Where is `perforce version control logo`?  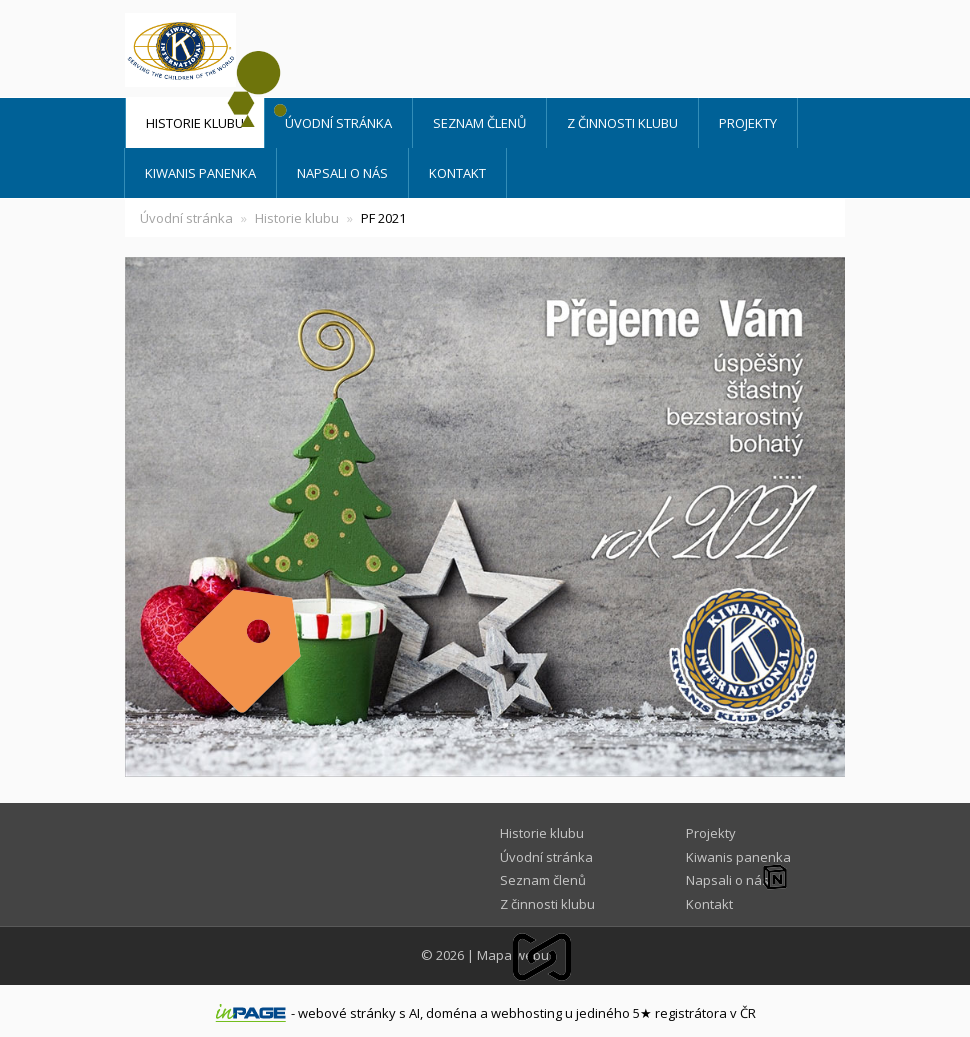 perforce version control logo is located at coordinates (542, 957).